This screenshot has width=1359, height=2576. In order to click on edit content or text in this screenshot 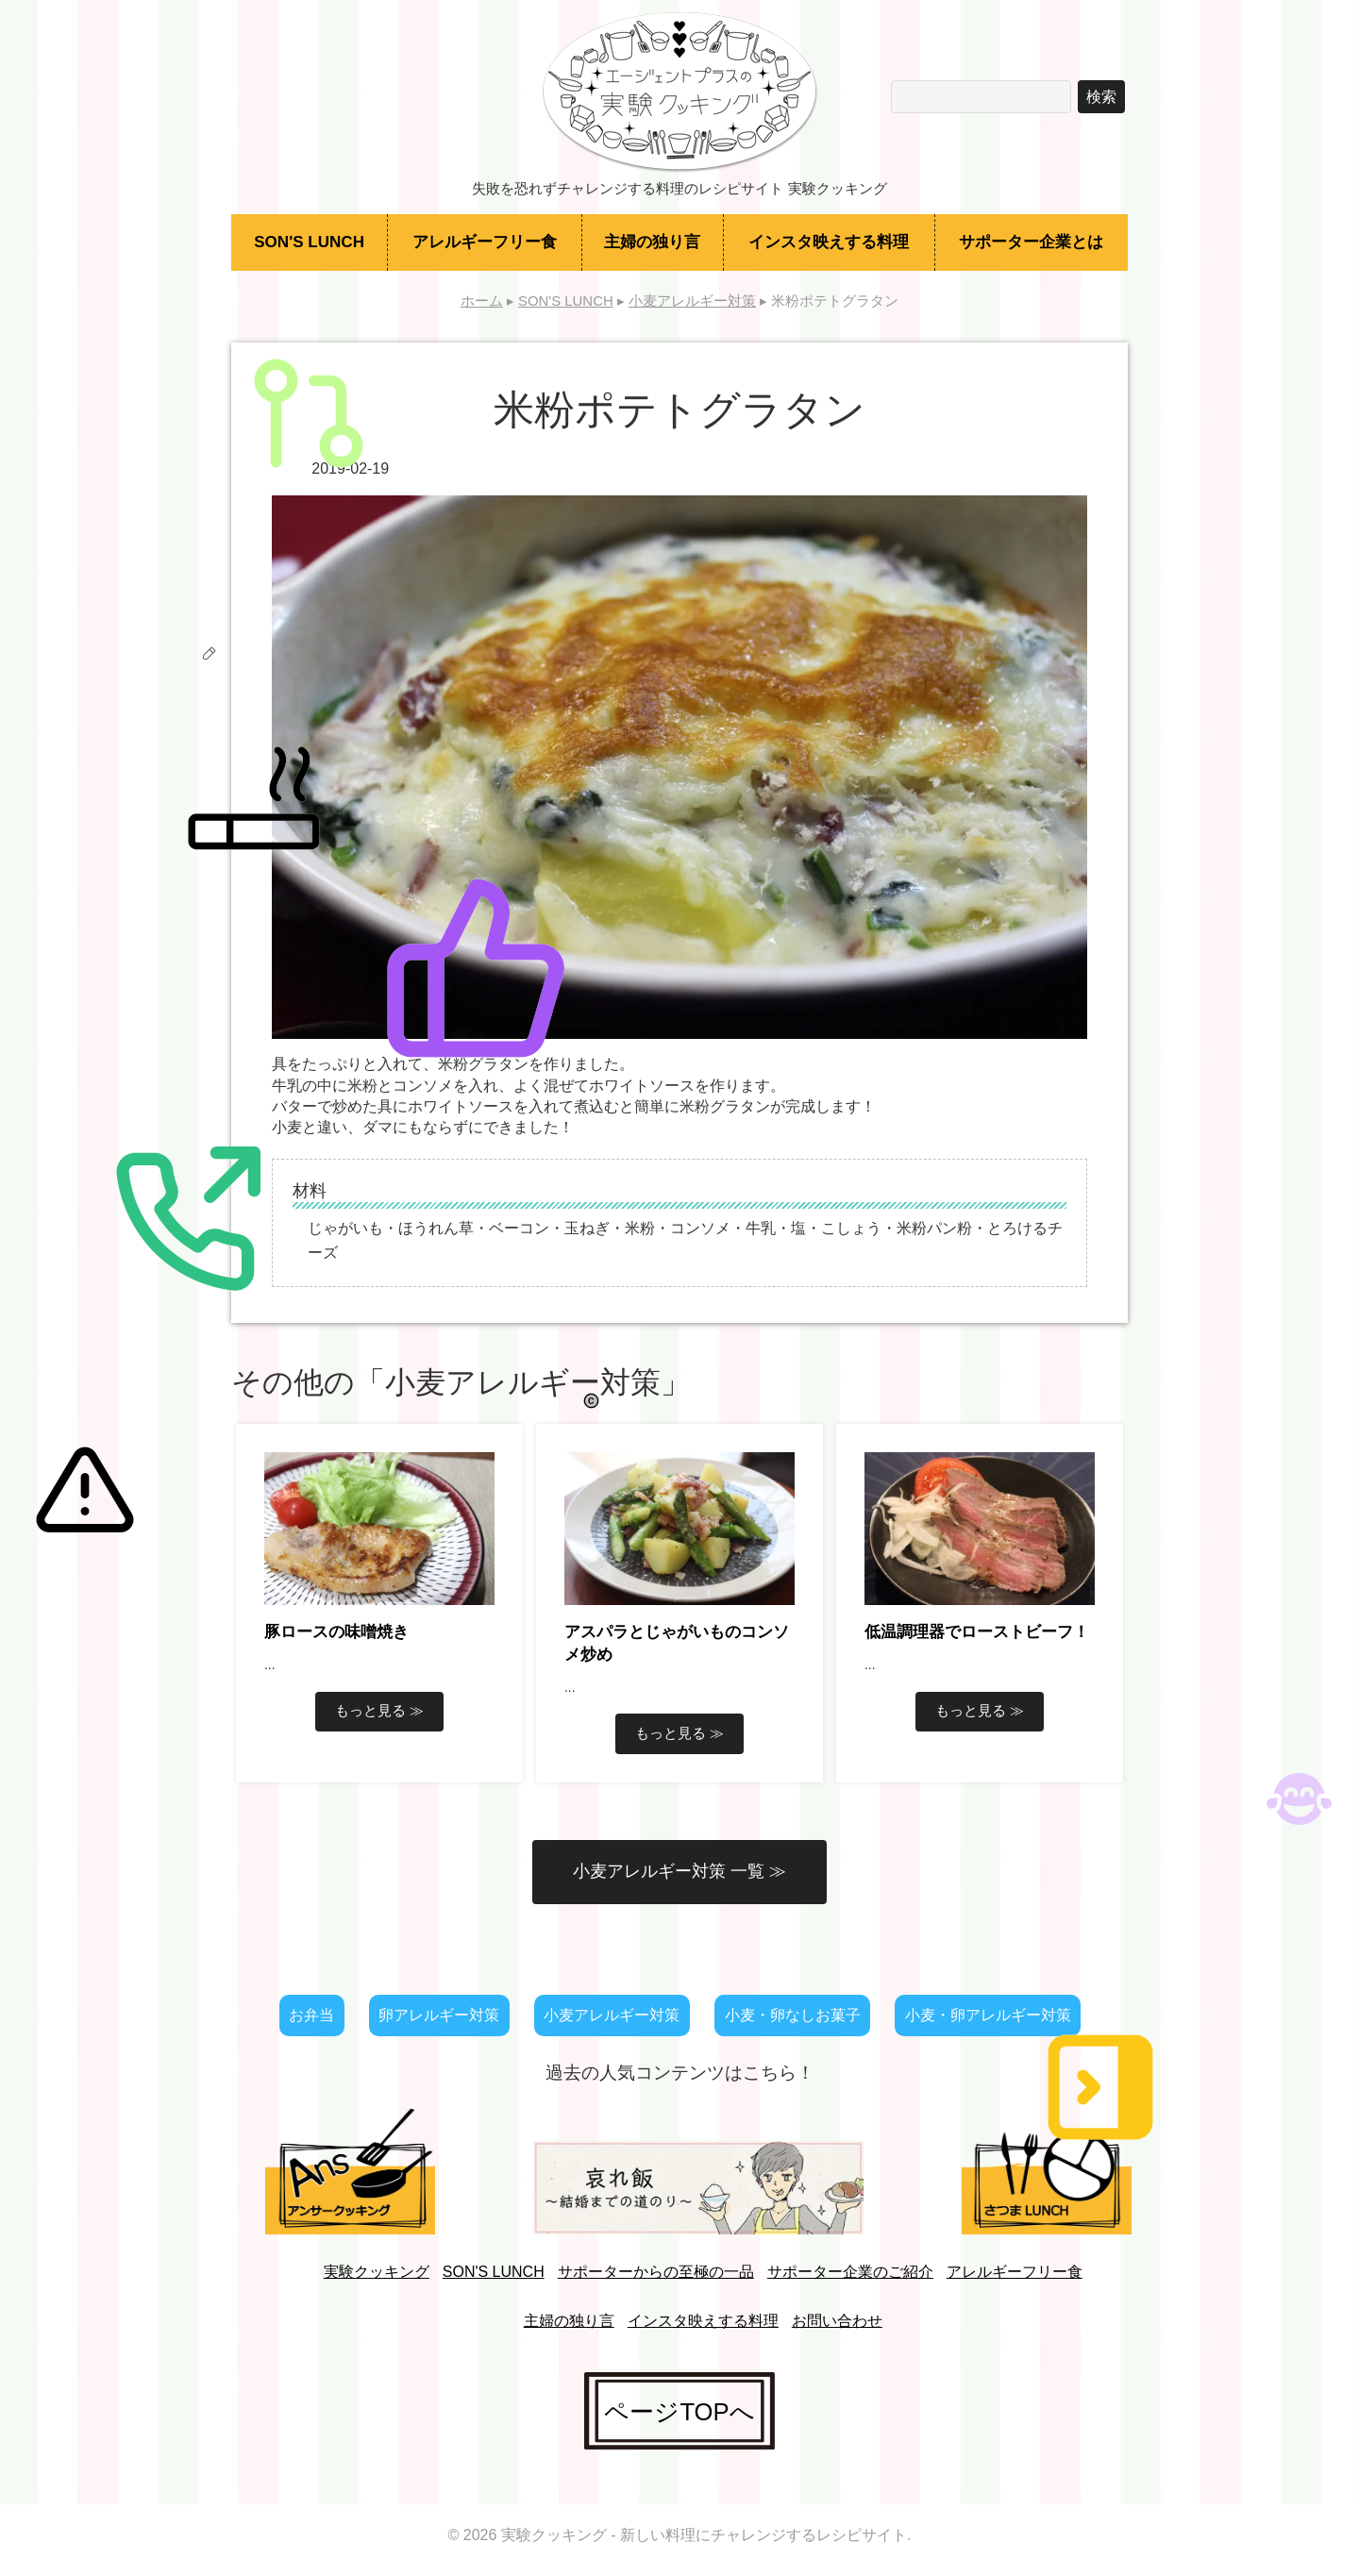, I will do `click(209, 653)`.